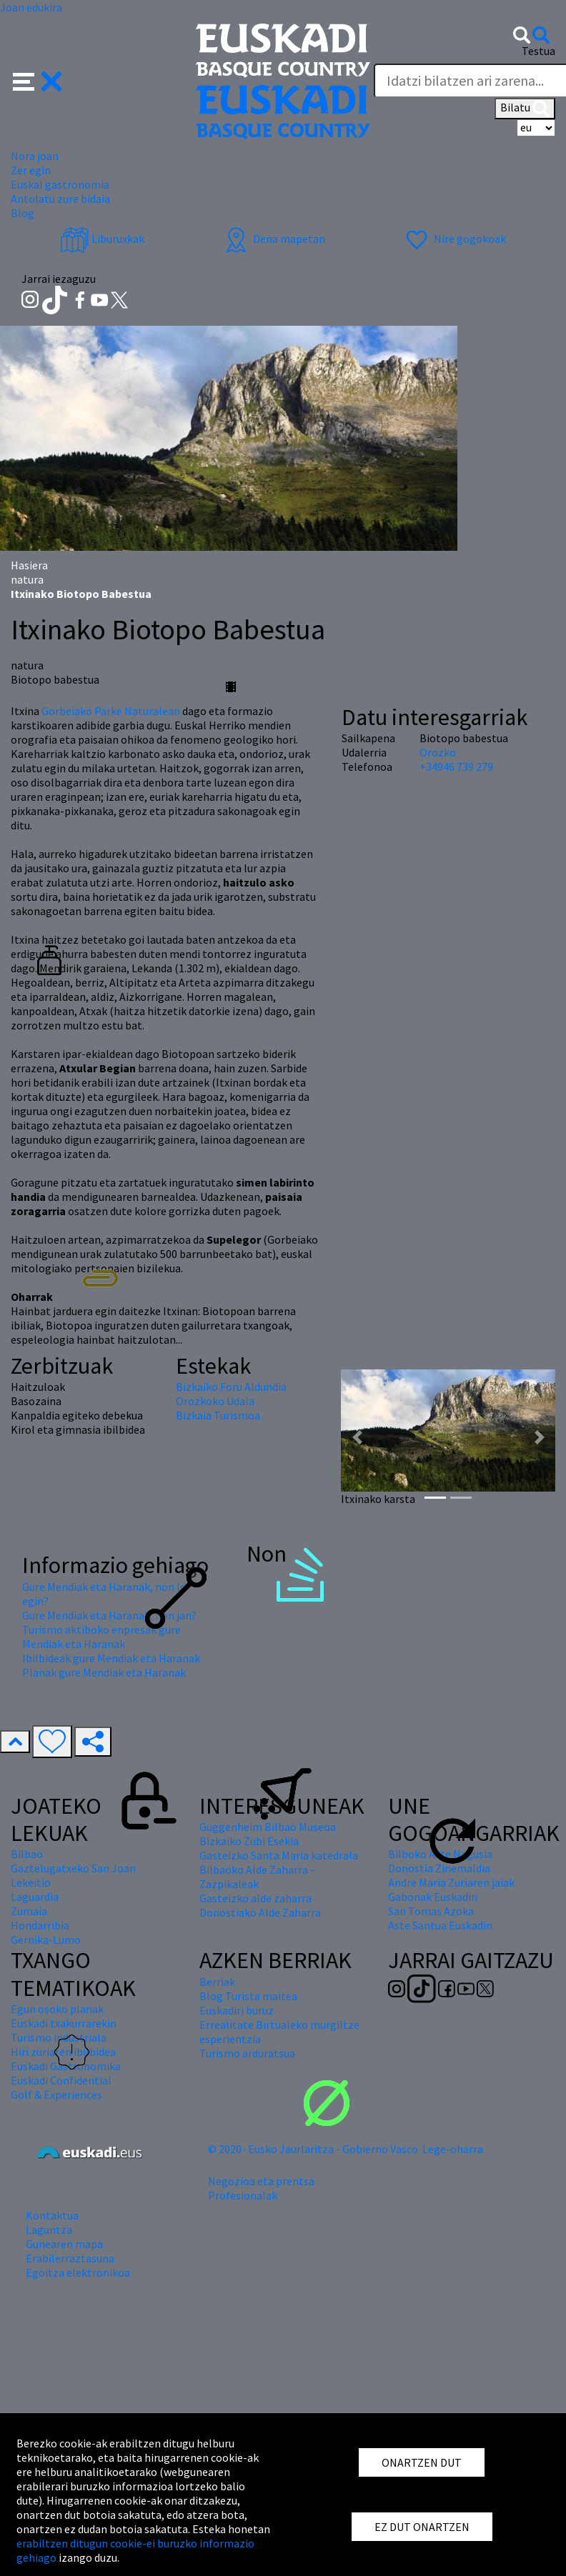  Describe the element at coordinates (282, 1791) in the screenshot. I see `bathroom or shower amenity indicator` at that location.